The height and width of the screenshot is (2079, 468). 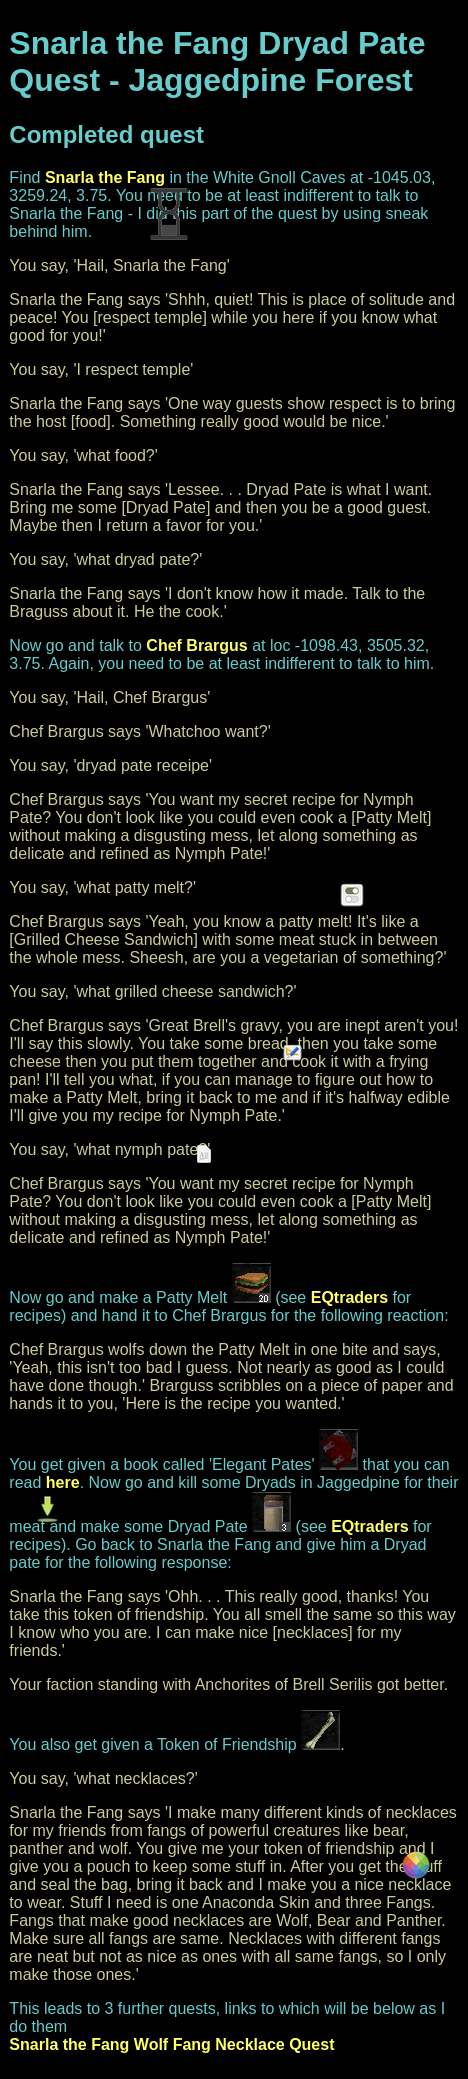 I want to click on access utility and accessory applications, so click(x=292, y=1052).